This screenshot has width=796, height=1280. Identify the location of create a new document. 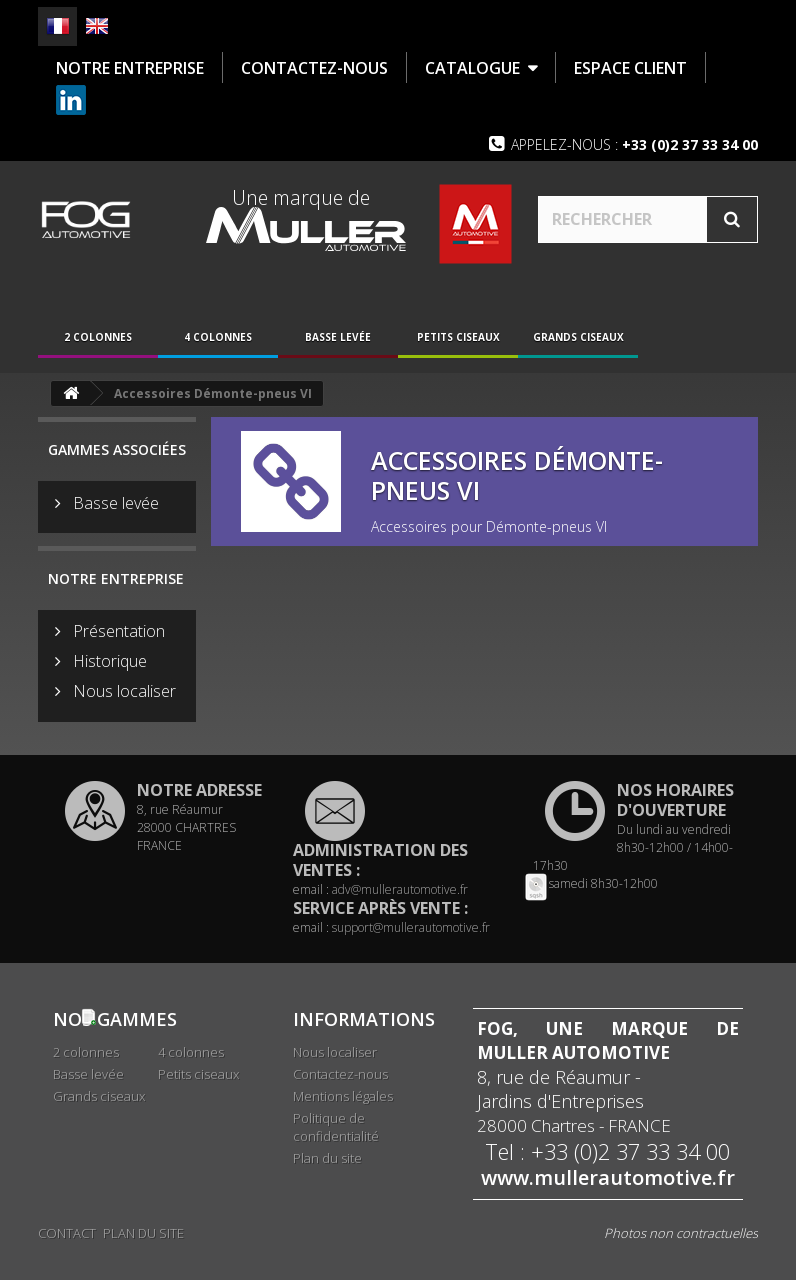
(88, 1016).